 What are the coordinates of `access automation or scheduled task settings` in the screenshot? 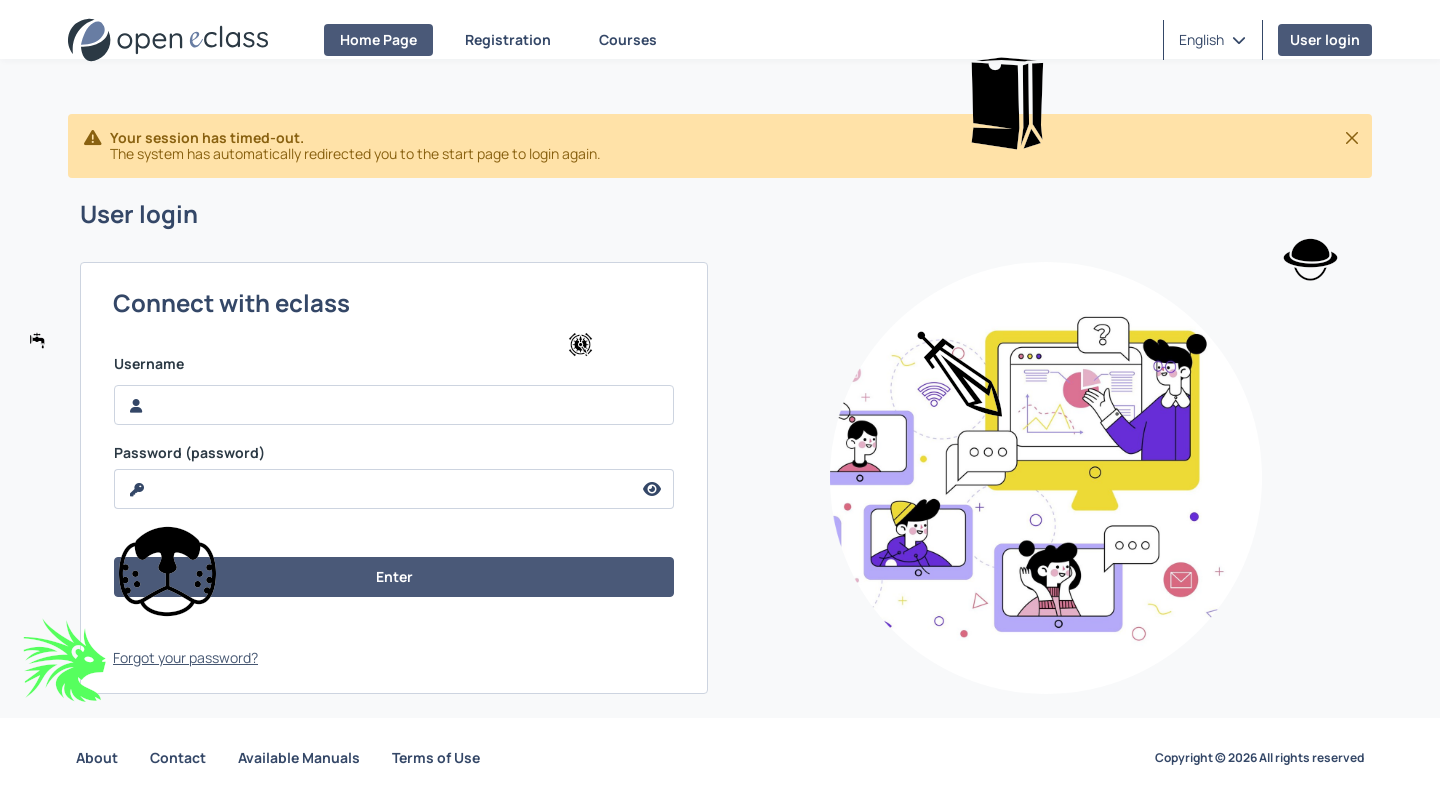 It's located at (580, 344).